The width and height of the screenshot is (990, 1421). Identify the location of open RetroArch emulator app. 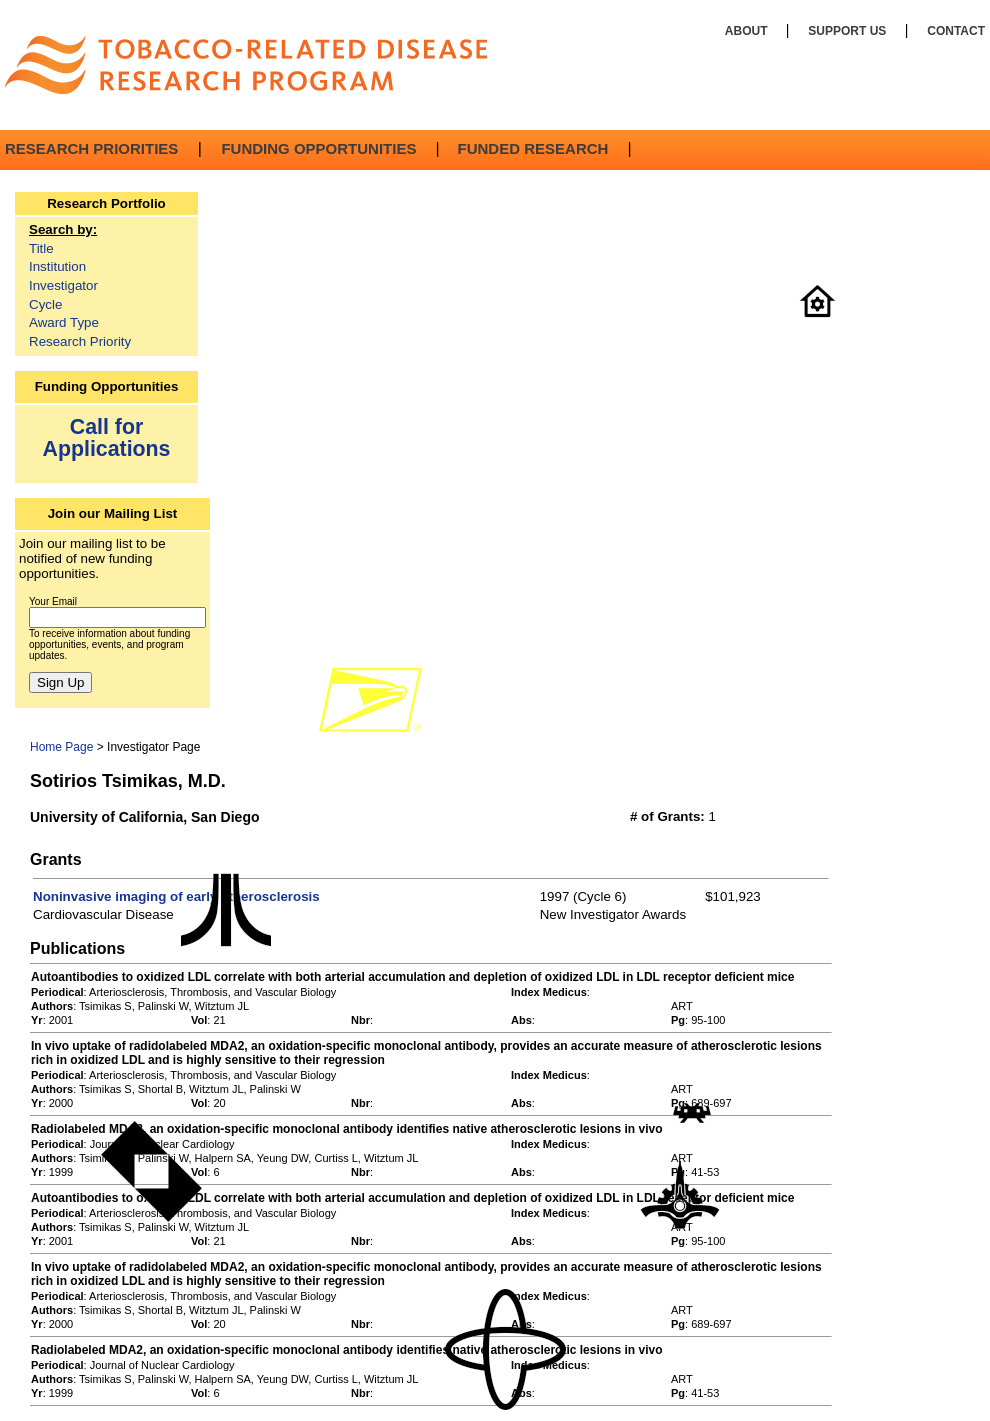
(692, 1113).